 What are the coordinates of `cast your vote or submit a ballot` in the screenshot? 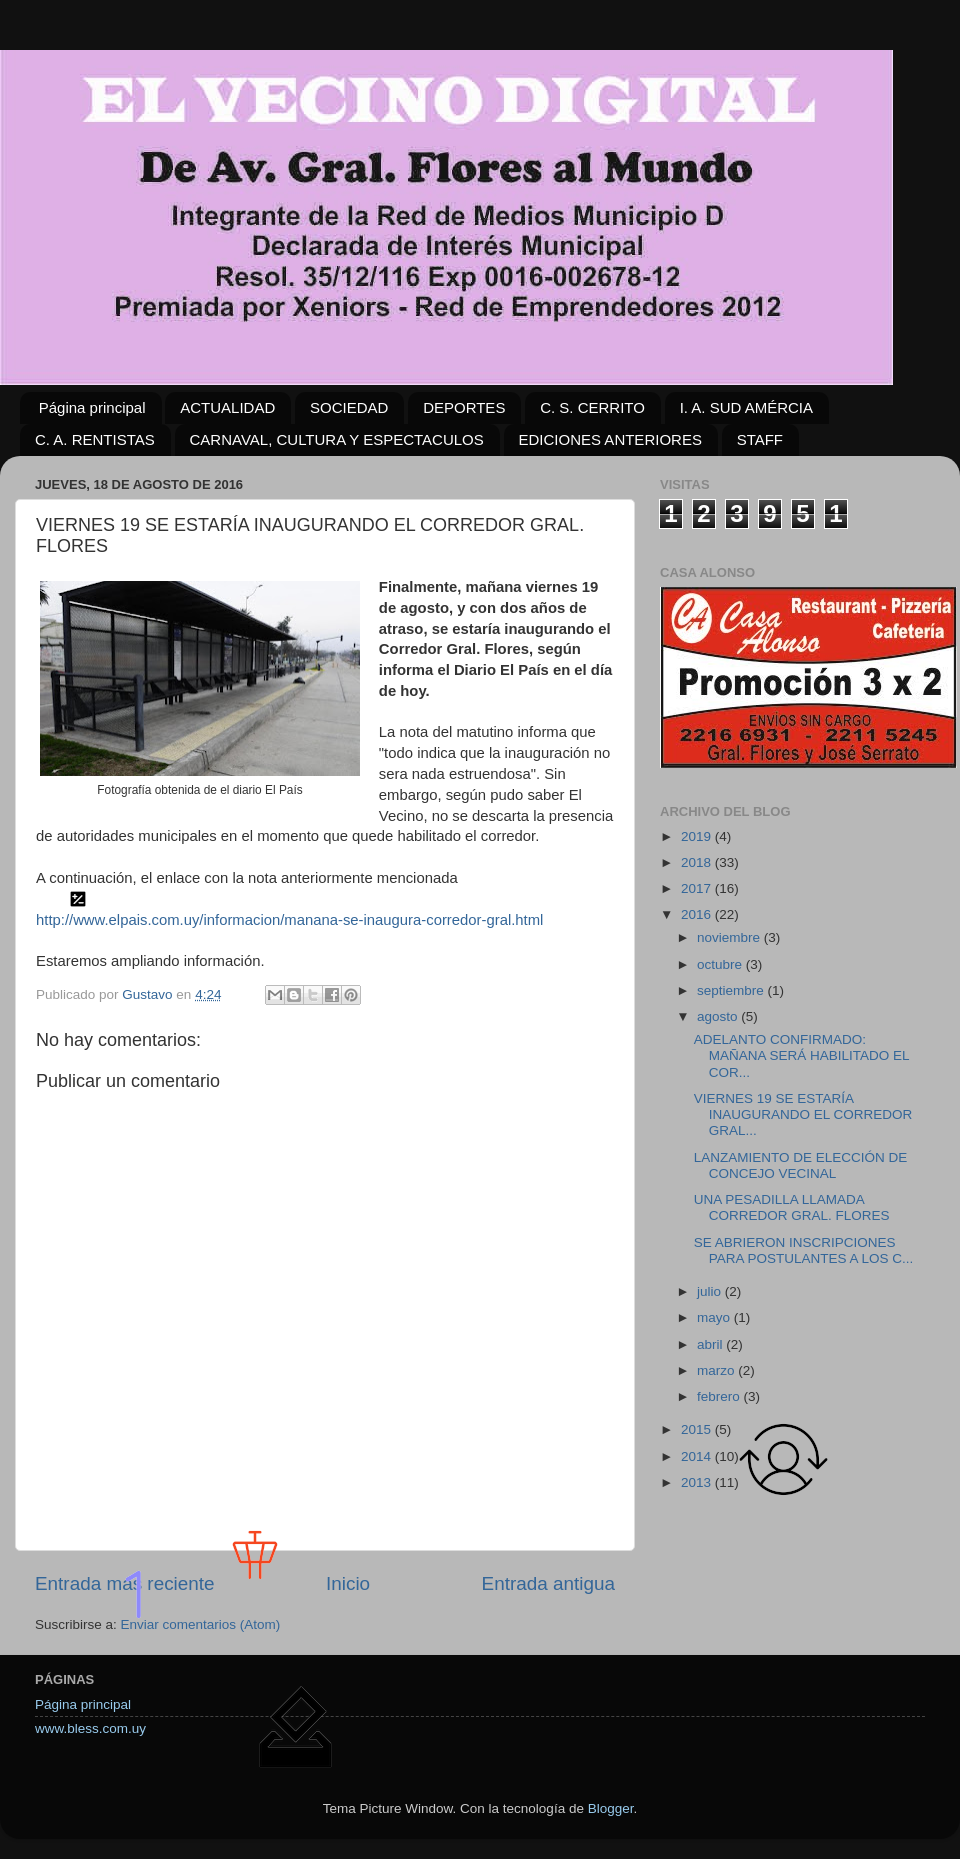 It's located at (295, 1727).